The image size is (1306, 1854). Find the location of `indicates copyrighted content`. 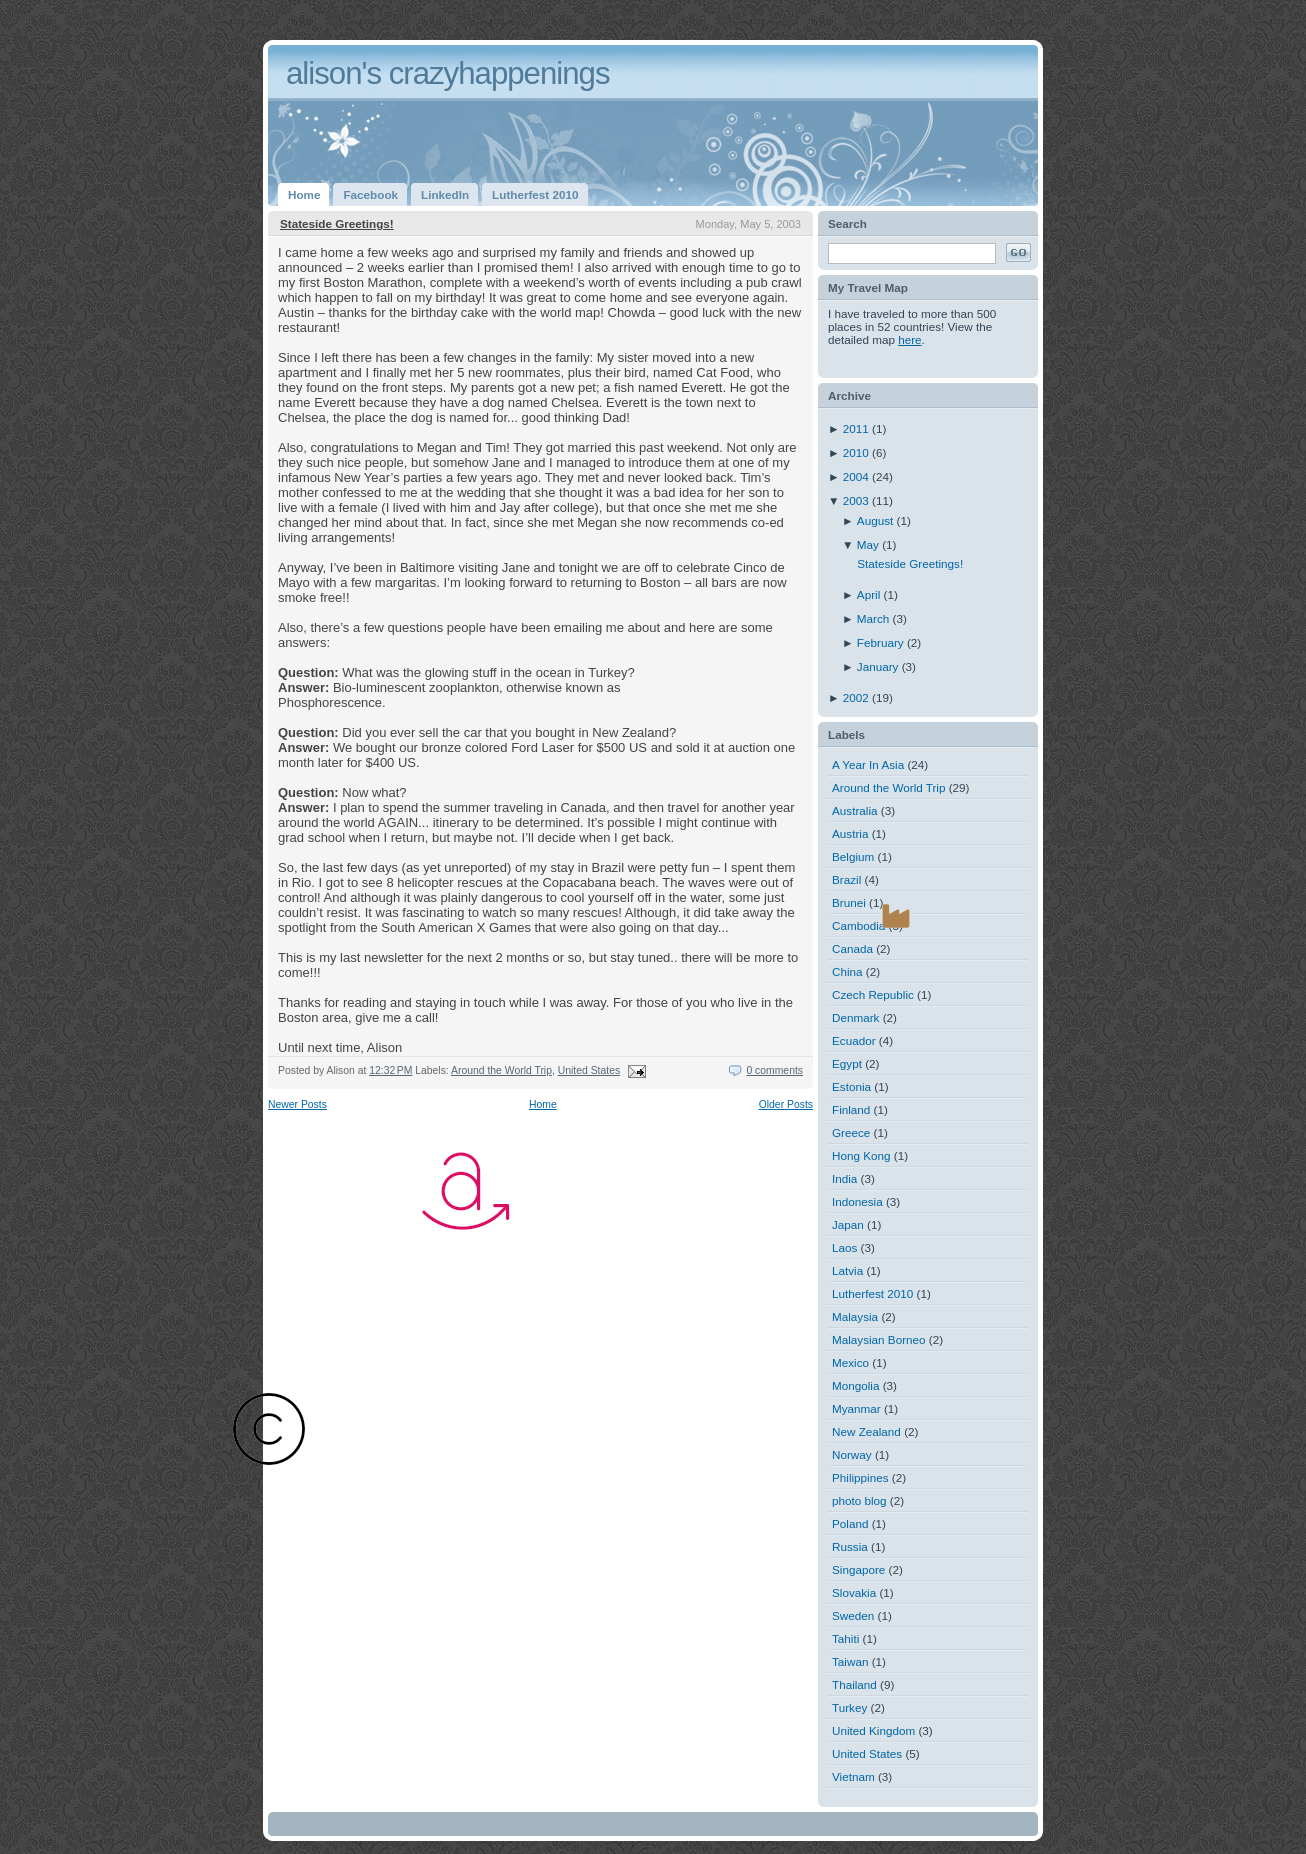

indicates copyrighted content is located at coordinates (269, 1429).